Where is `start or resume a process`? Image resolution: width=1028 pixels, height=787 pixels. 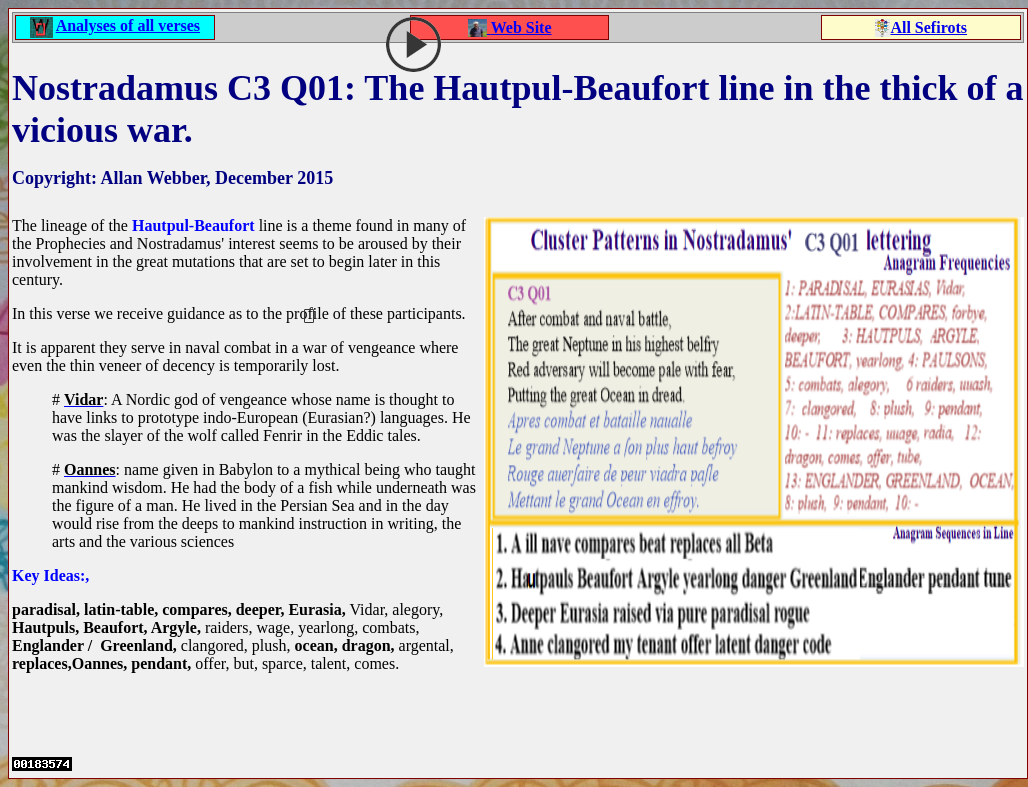
start or resume a process is located at coordinates (413, 44).